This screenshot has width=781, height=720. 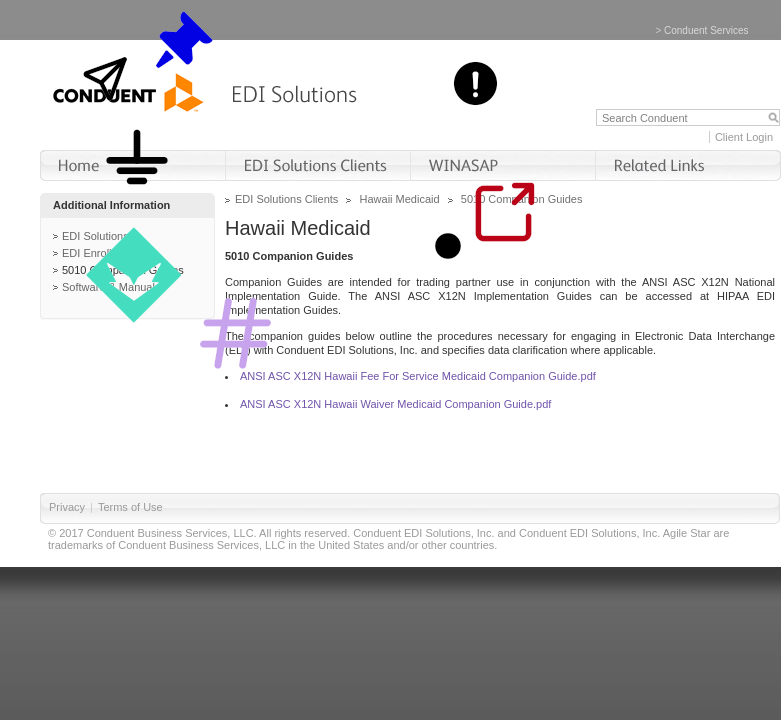 I want to click on indicates electrical ground connection in circuit diagrams, so click(x=137, y=157).